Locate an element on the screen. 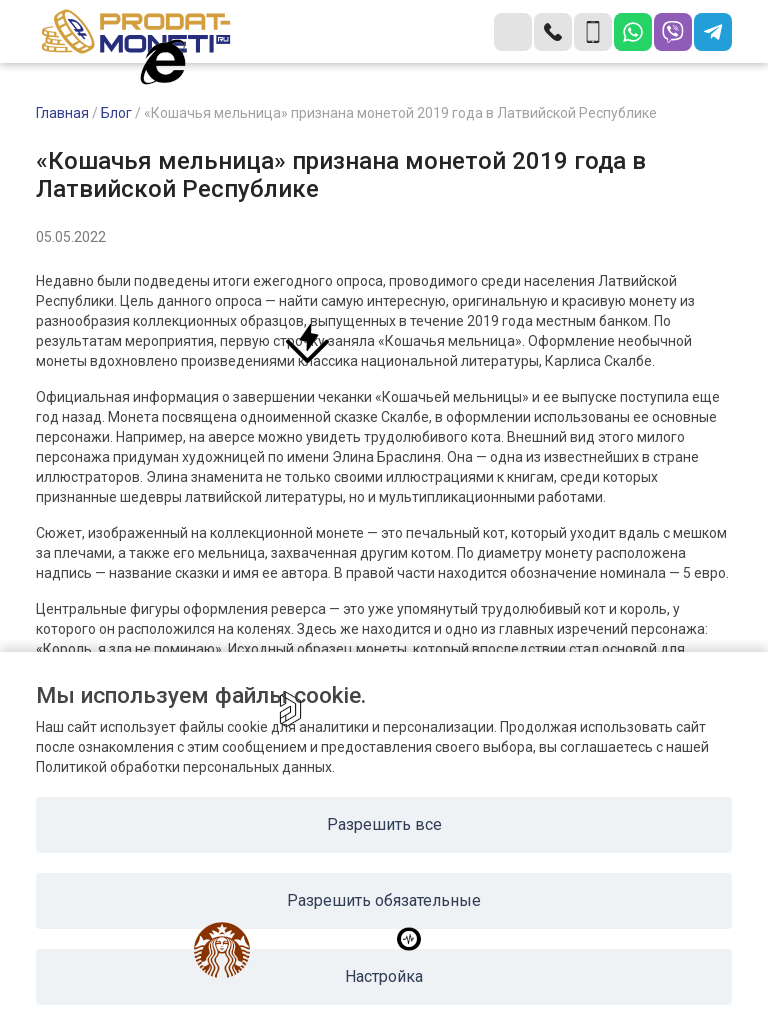 This screenshot has height=1035, width=768. open the Starbucks app is located at coordinates (222, 950).